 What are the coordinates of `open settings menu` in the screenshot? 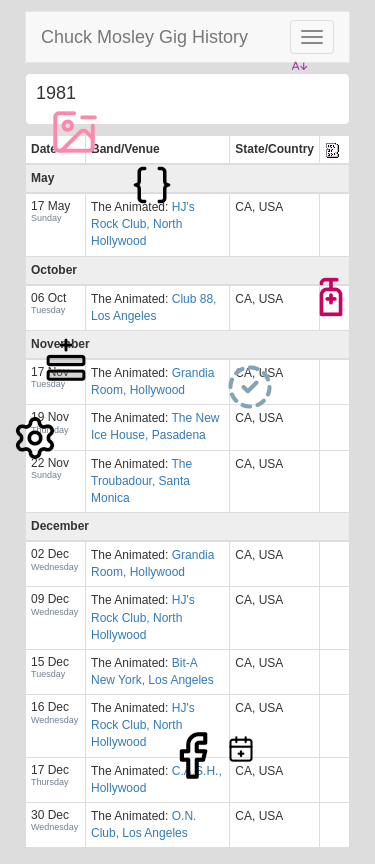 It's located at (35, 438).